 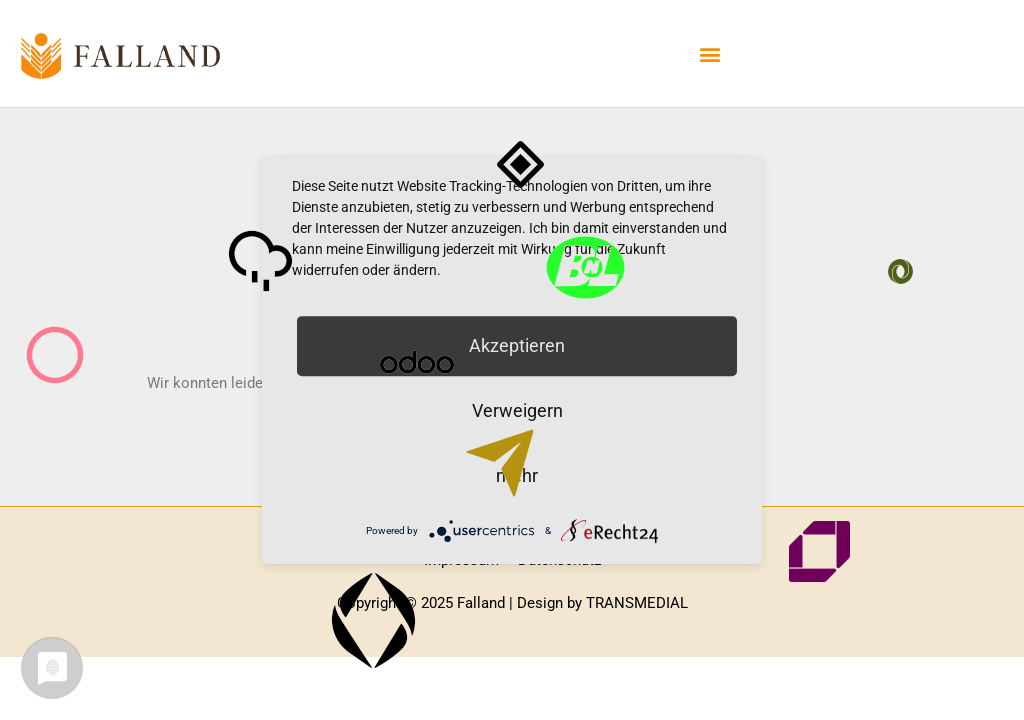 I want to click on send plane logo, so click(x=501, y=462).